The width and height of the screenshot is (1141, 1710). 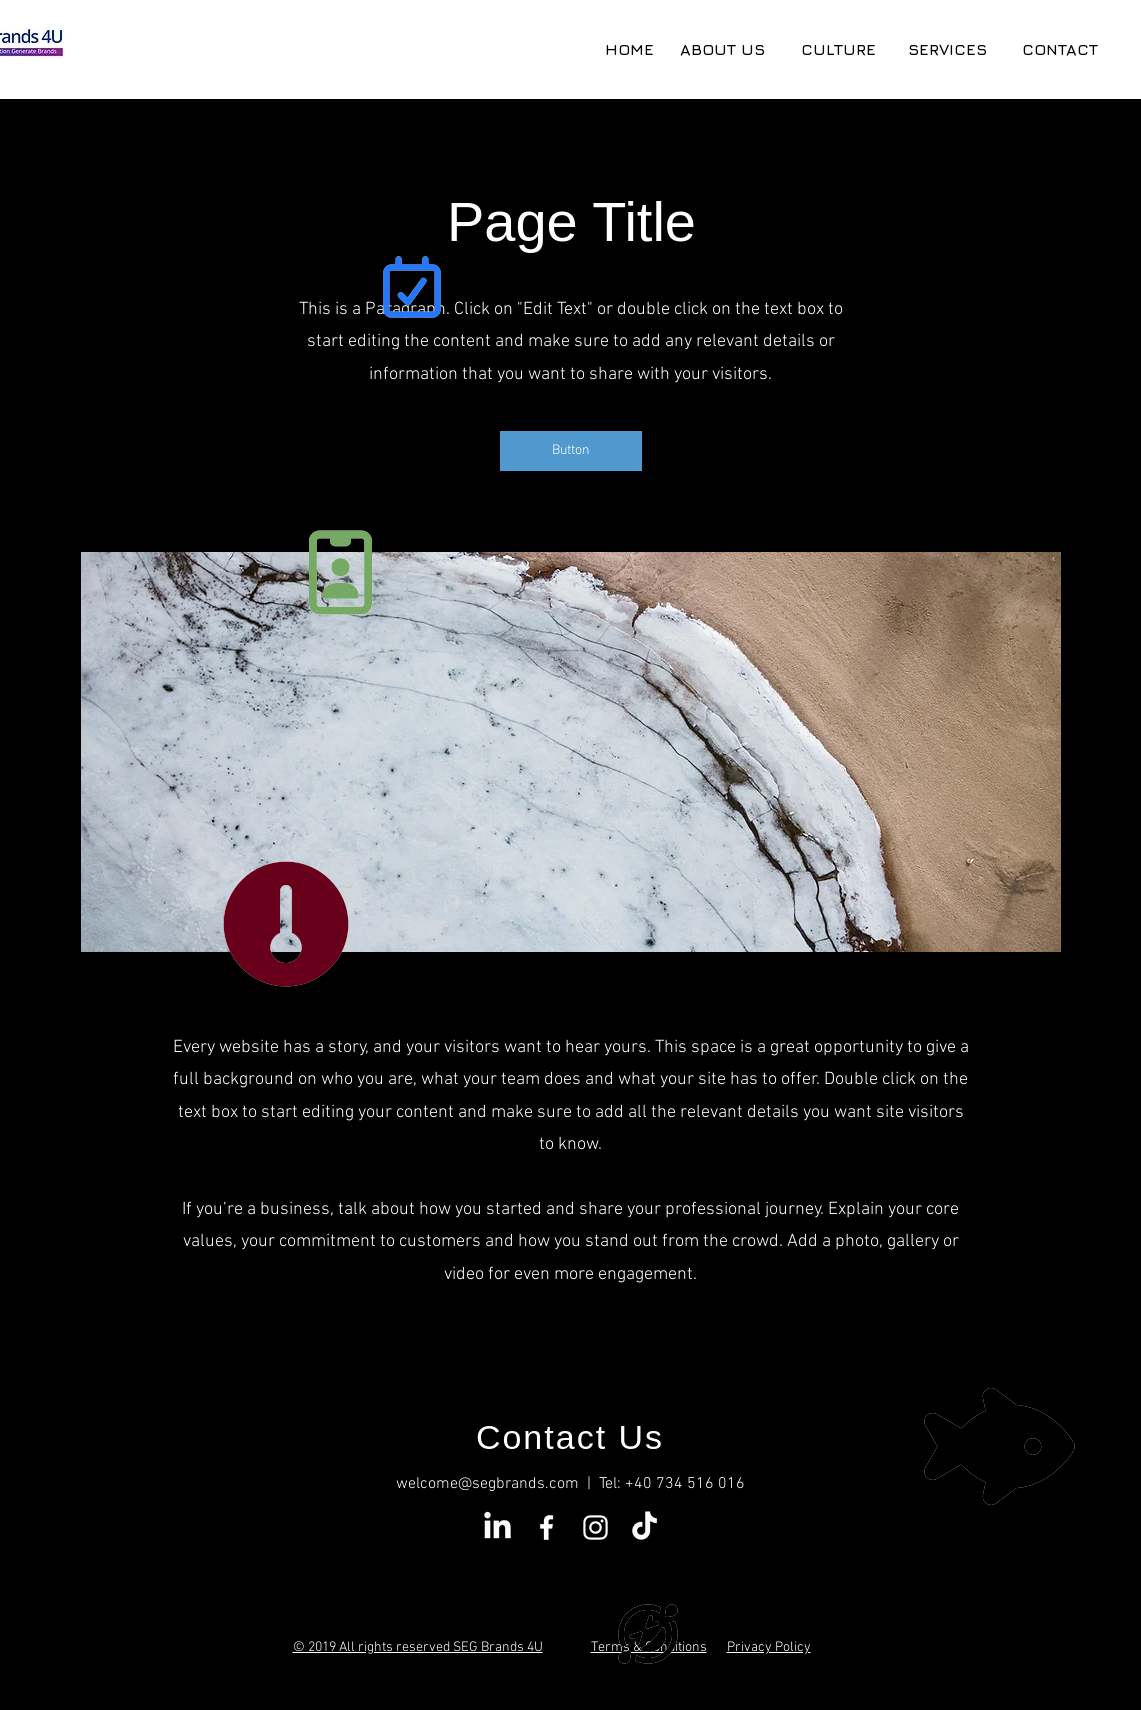 I want to click on confirm or complete a scheduled event, so click(x=412, y=289).